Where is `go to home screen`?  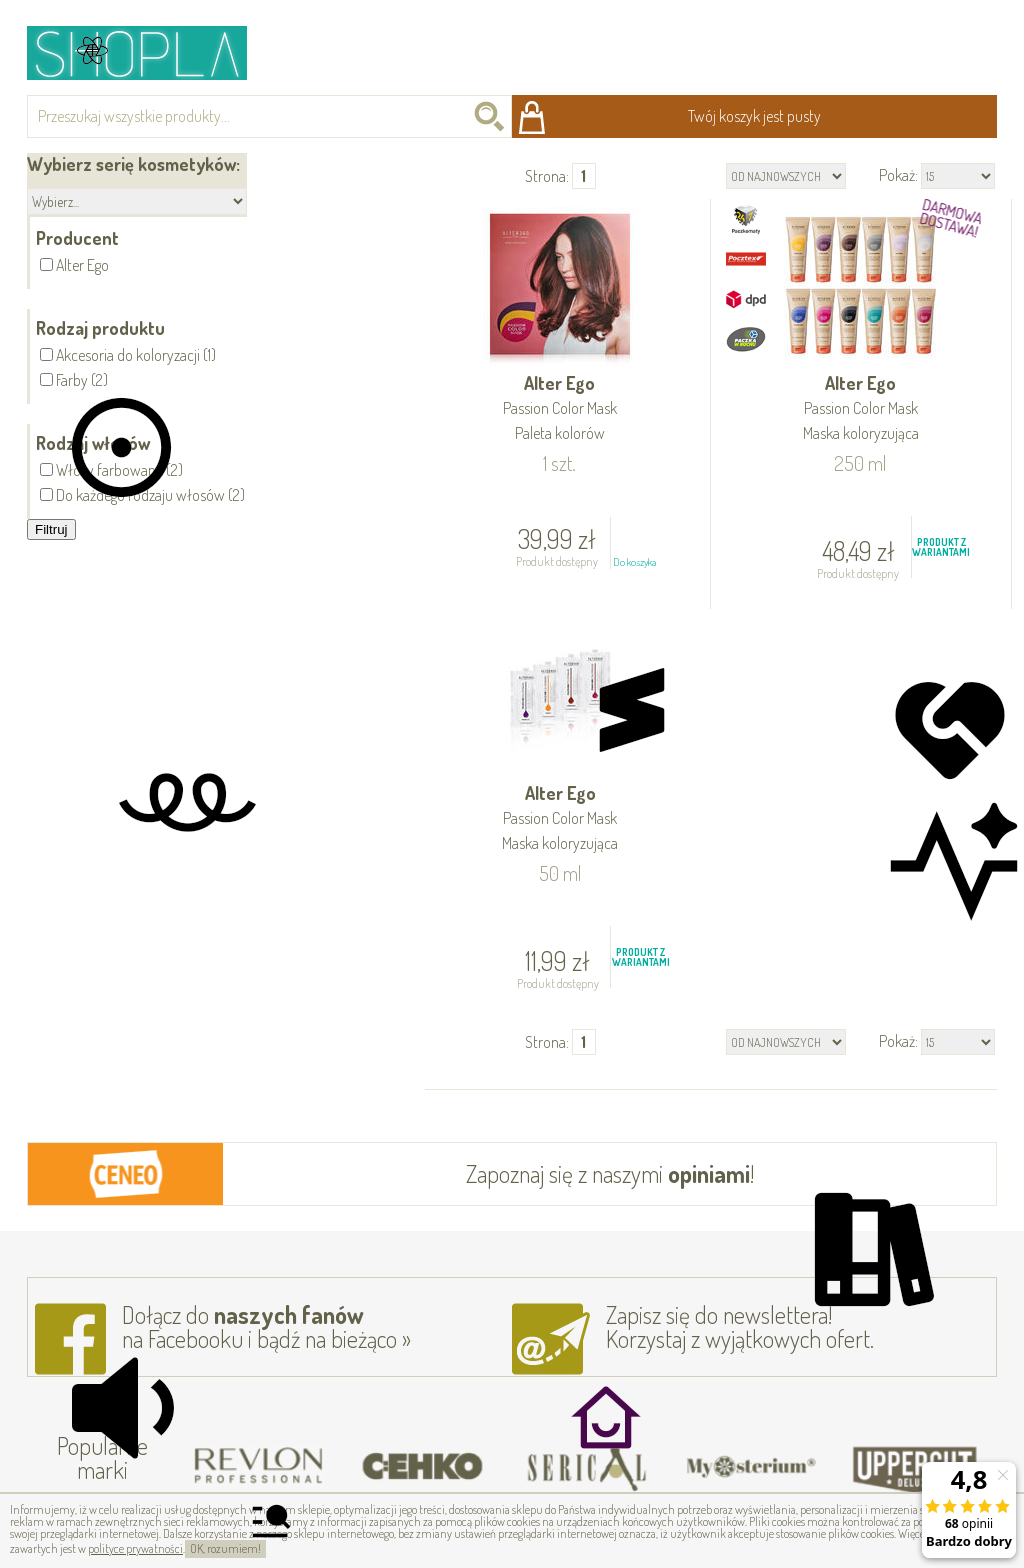 go to home screen is located at coordinates (606, 1420).